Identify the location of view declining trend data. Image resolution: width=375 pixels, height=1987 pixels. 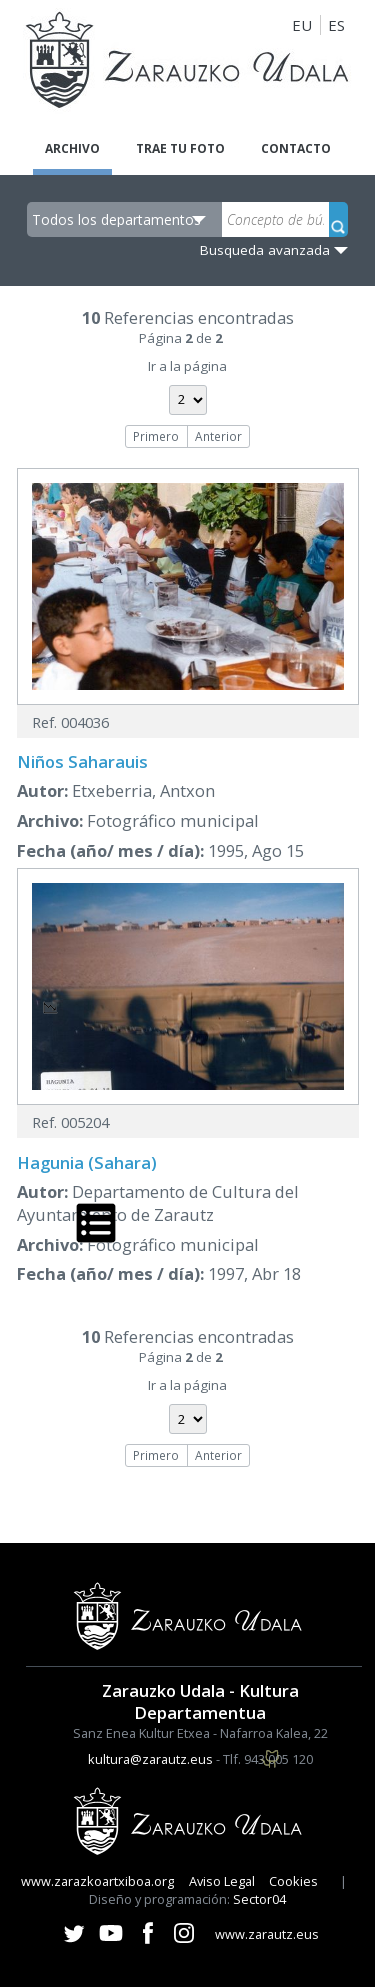
(50, 1007).